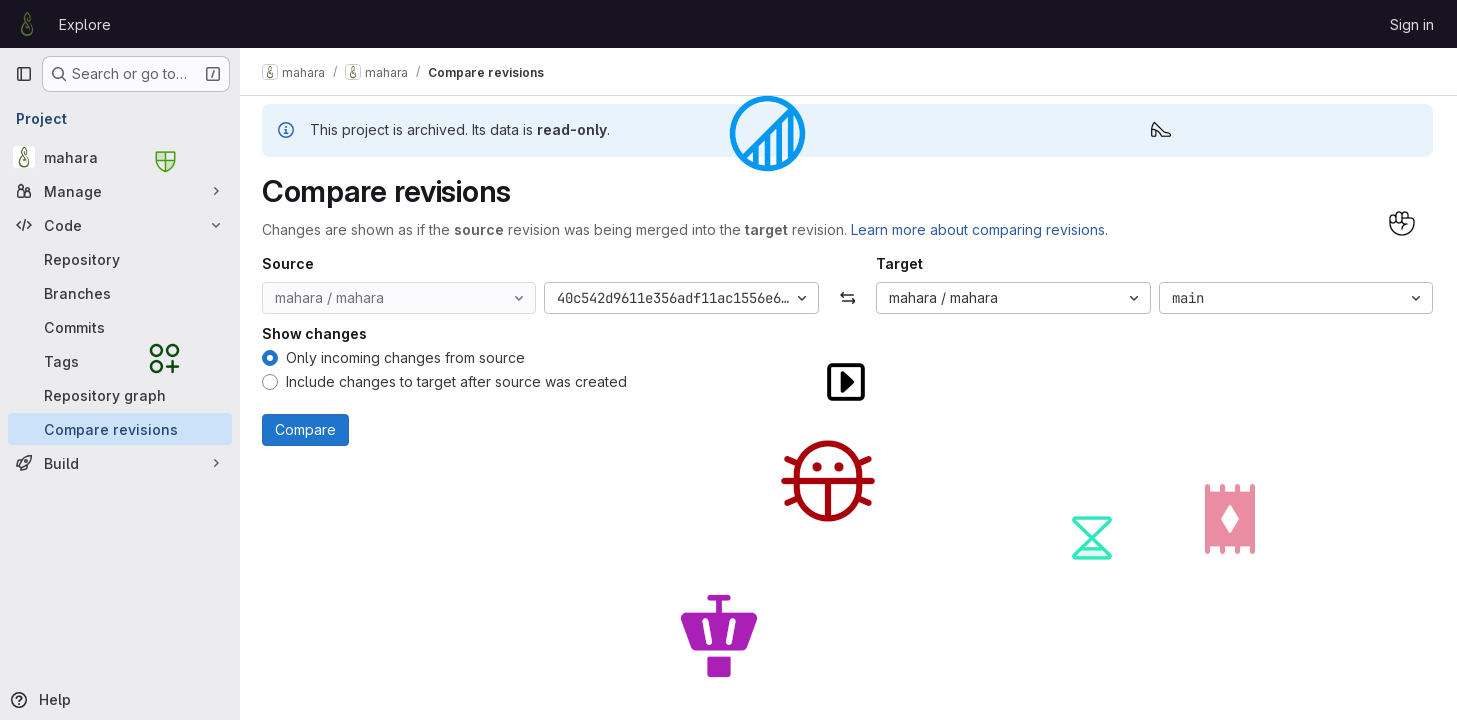  What do you see at coordinates (846, 382) in the screenshot?
I see `play media or start video` at bounding box center [846, 382].